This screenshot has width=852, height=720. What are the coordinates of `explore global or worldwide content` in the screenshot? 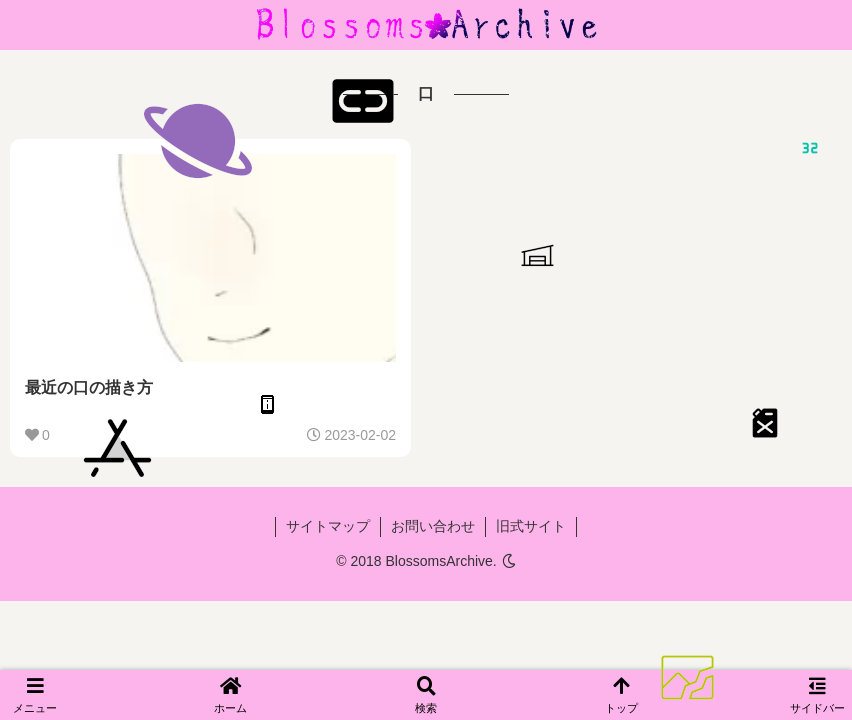 It's located at (198, 141).